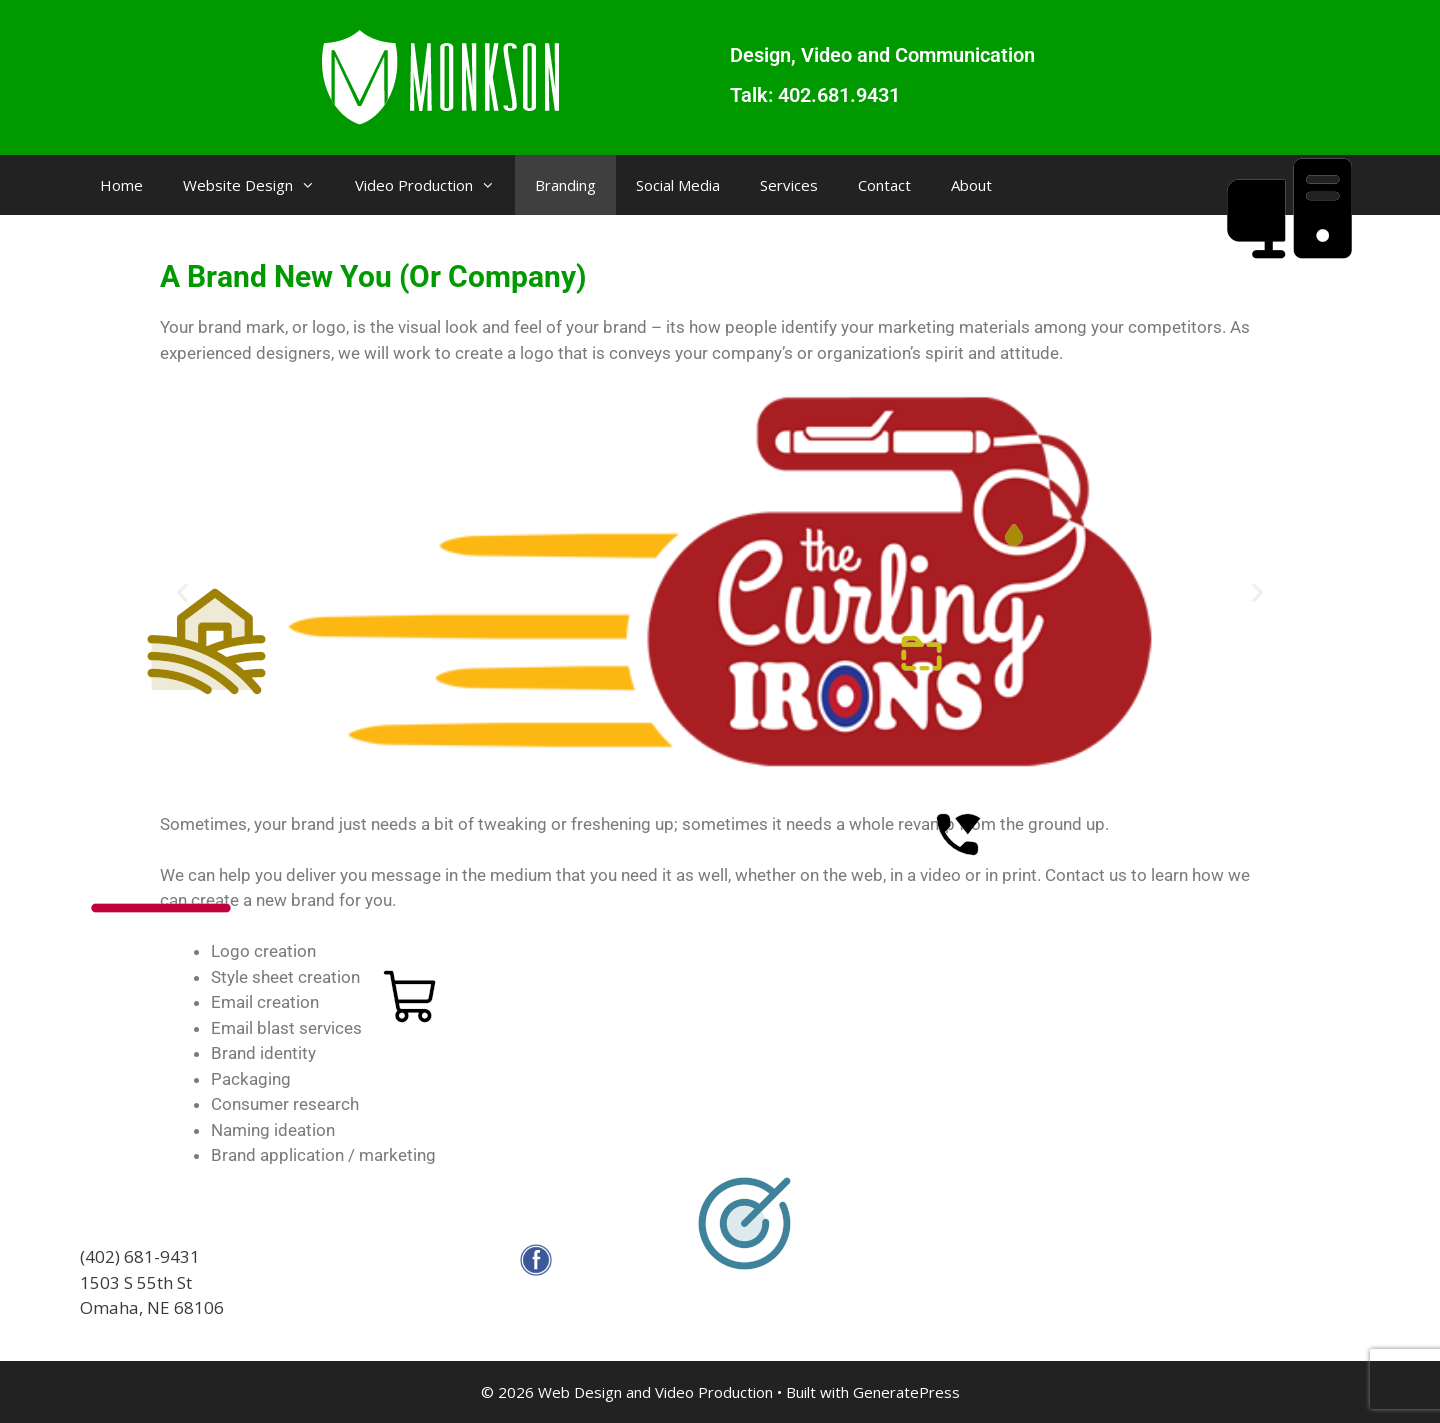  Describe the element at coordinates (921, 653) in the screenshot. I see `create a new folder` at that location.